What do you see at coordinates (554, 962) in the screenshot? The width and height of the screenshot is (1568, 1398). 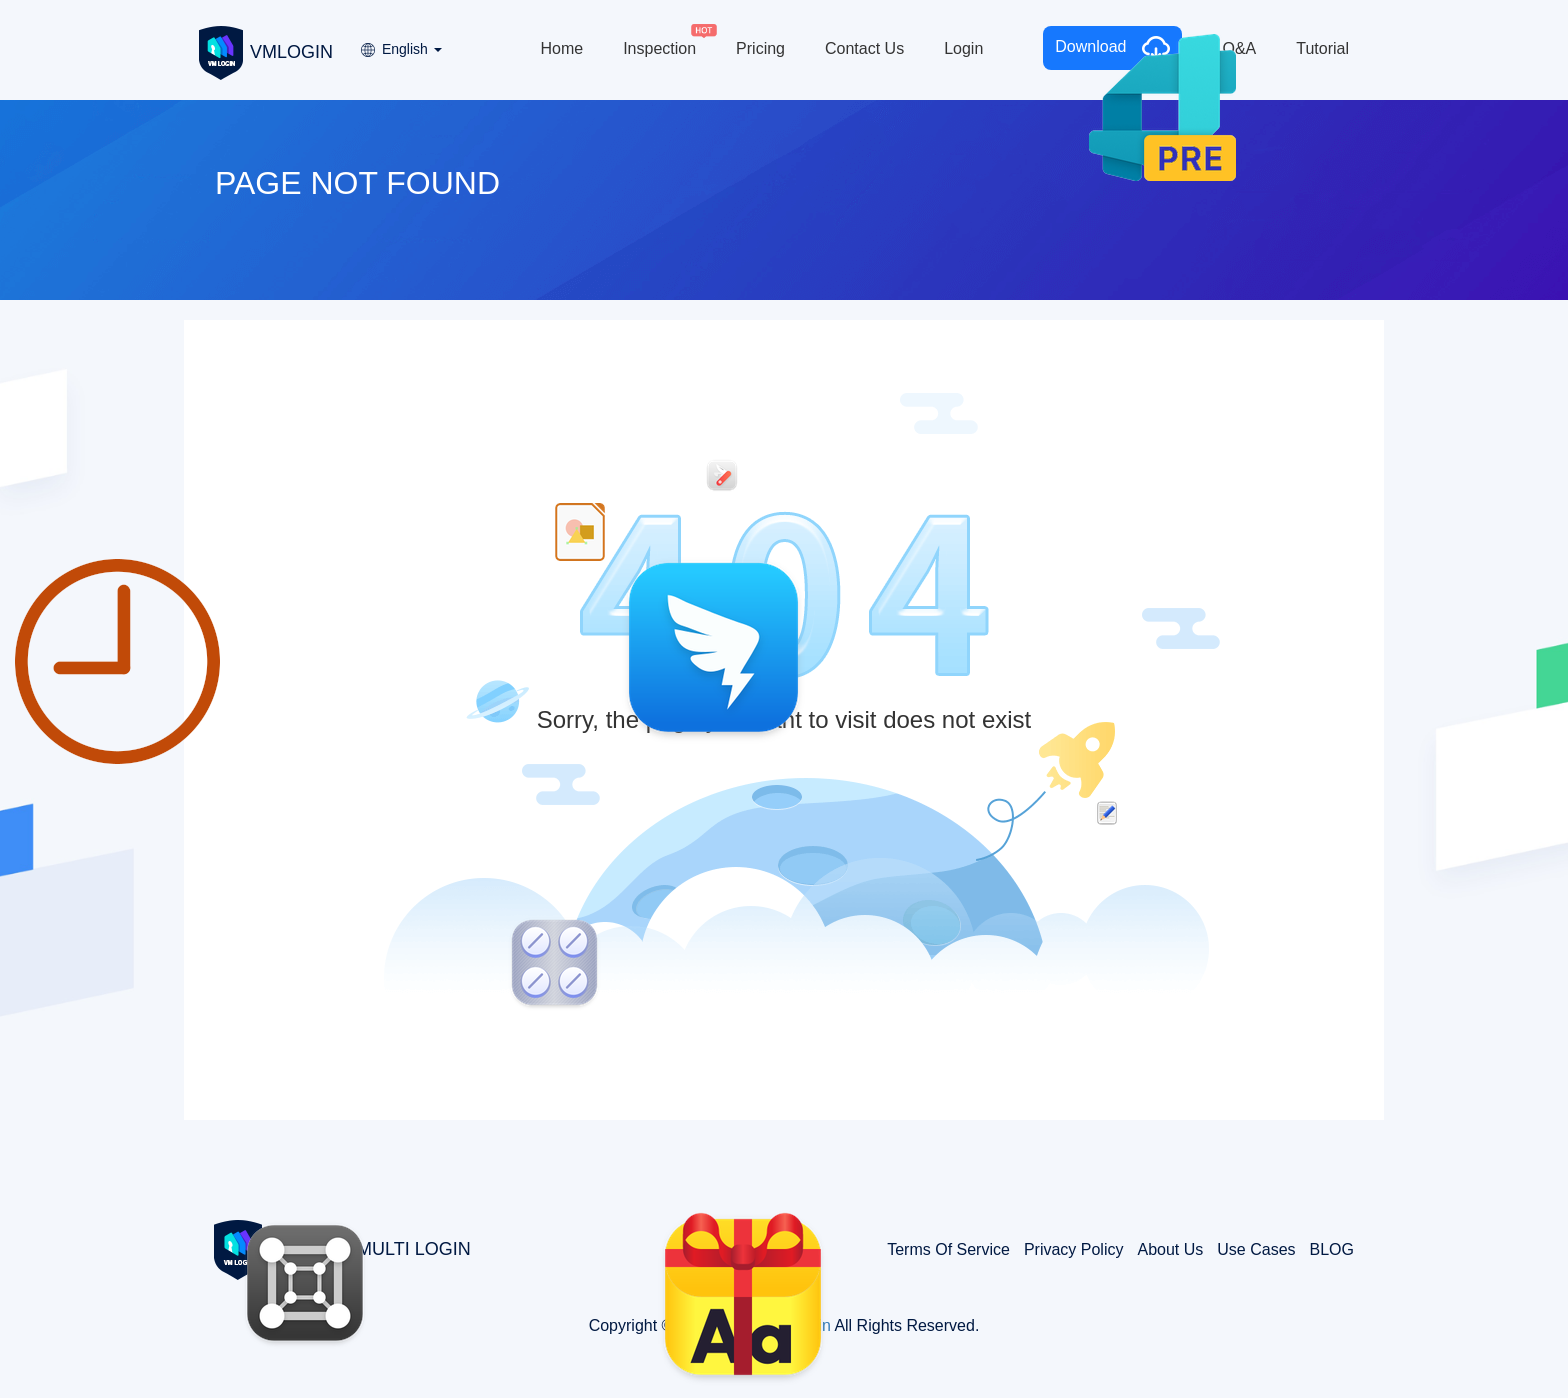 I see `open Dosage medication tracking app` at bounding box center [554, 962].